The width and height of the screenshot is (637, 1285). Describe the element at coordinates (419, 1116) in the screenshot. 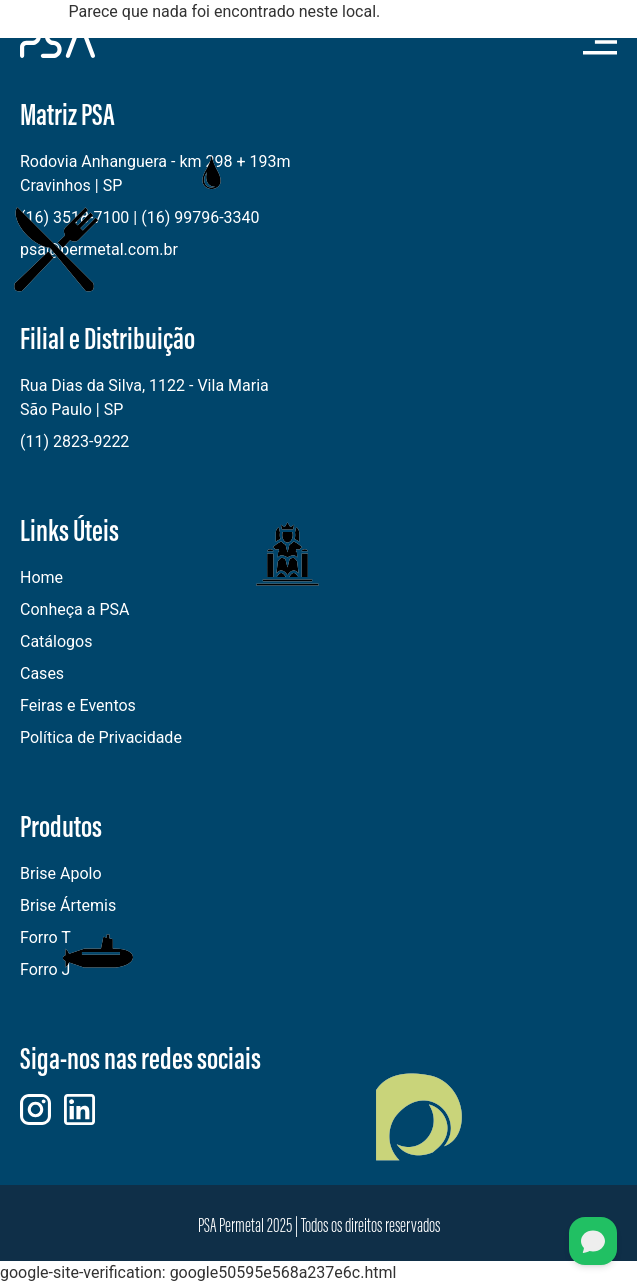

I see `select tentacle or sea creature ability` at that location.